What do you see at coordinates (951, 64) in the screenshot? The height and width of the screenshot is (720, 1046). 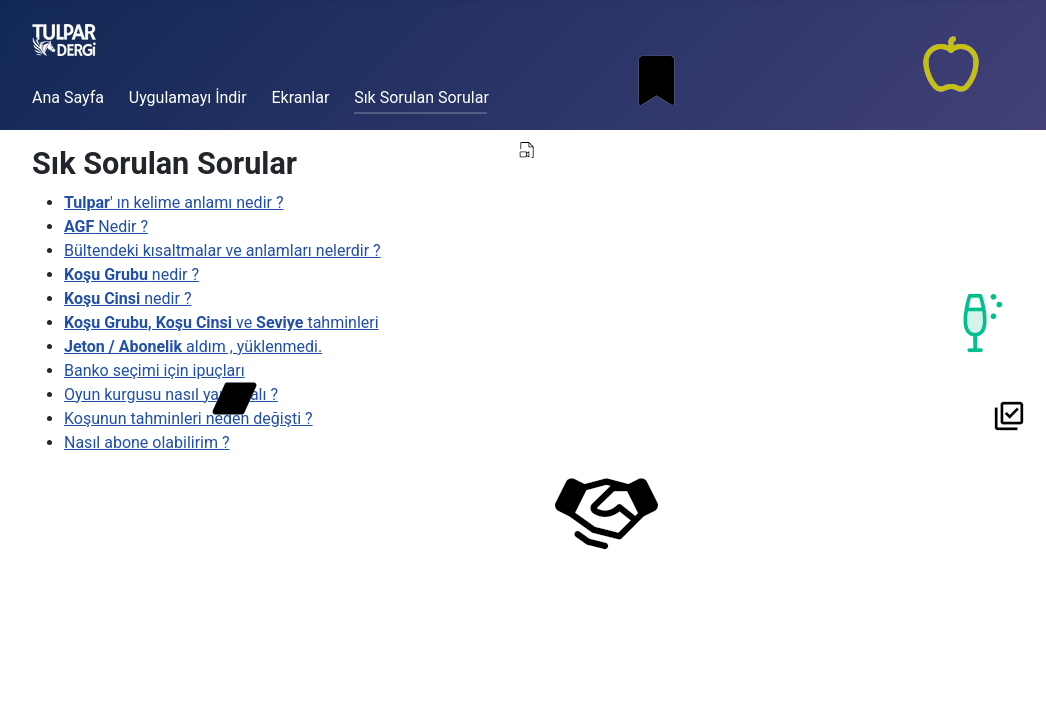 I see `access health or nutrition tracking` at bounding box center [951, 64].